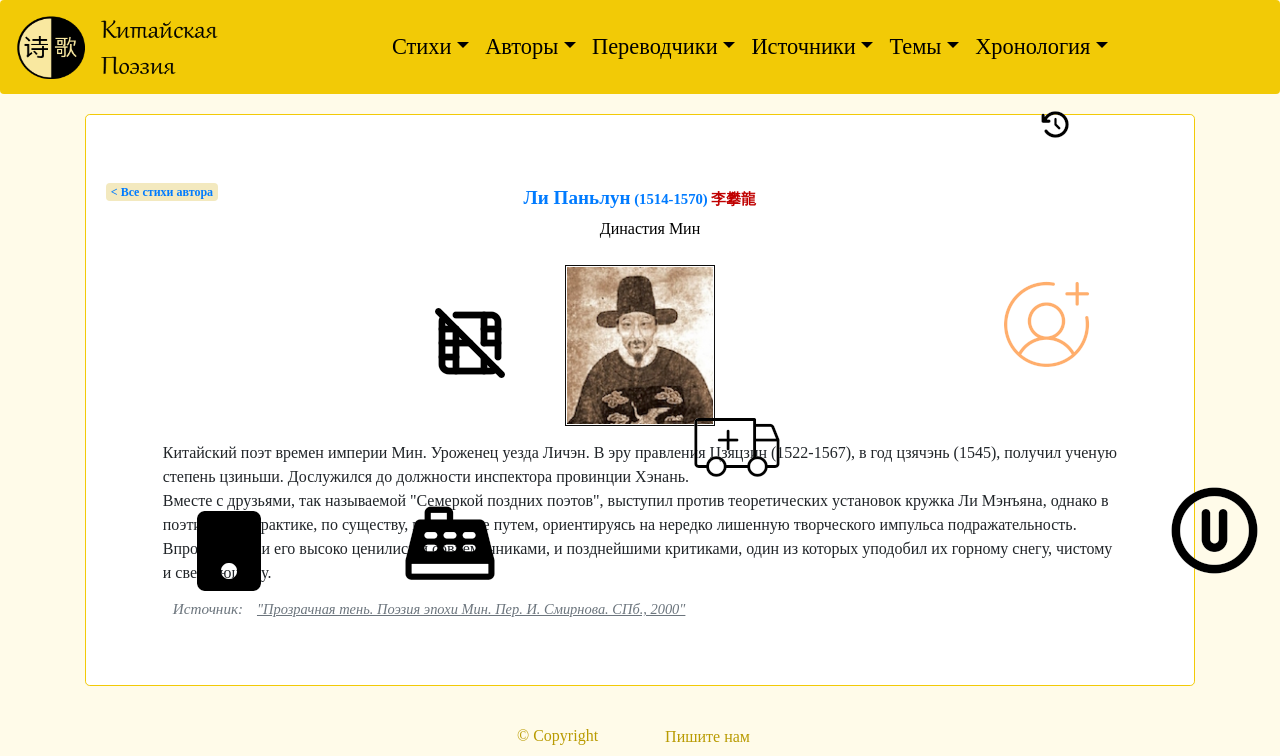 Image resolution: width=1280 pixels, height=756 pixels. I want to click on video recording is disabled, so click(470, 343).